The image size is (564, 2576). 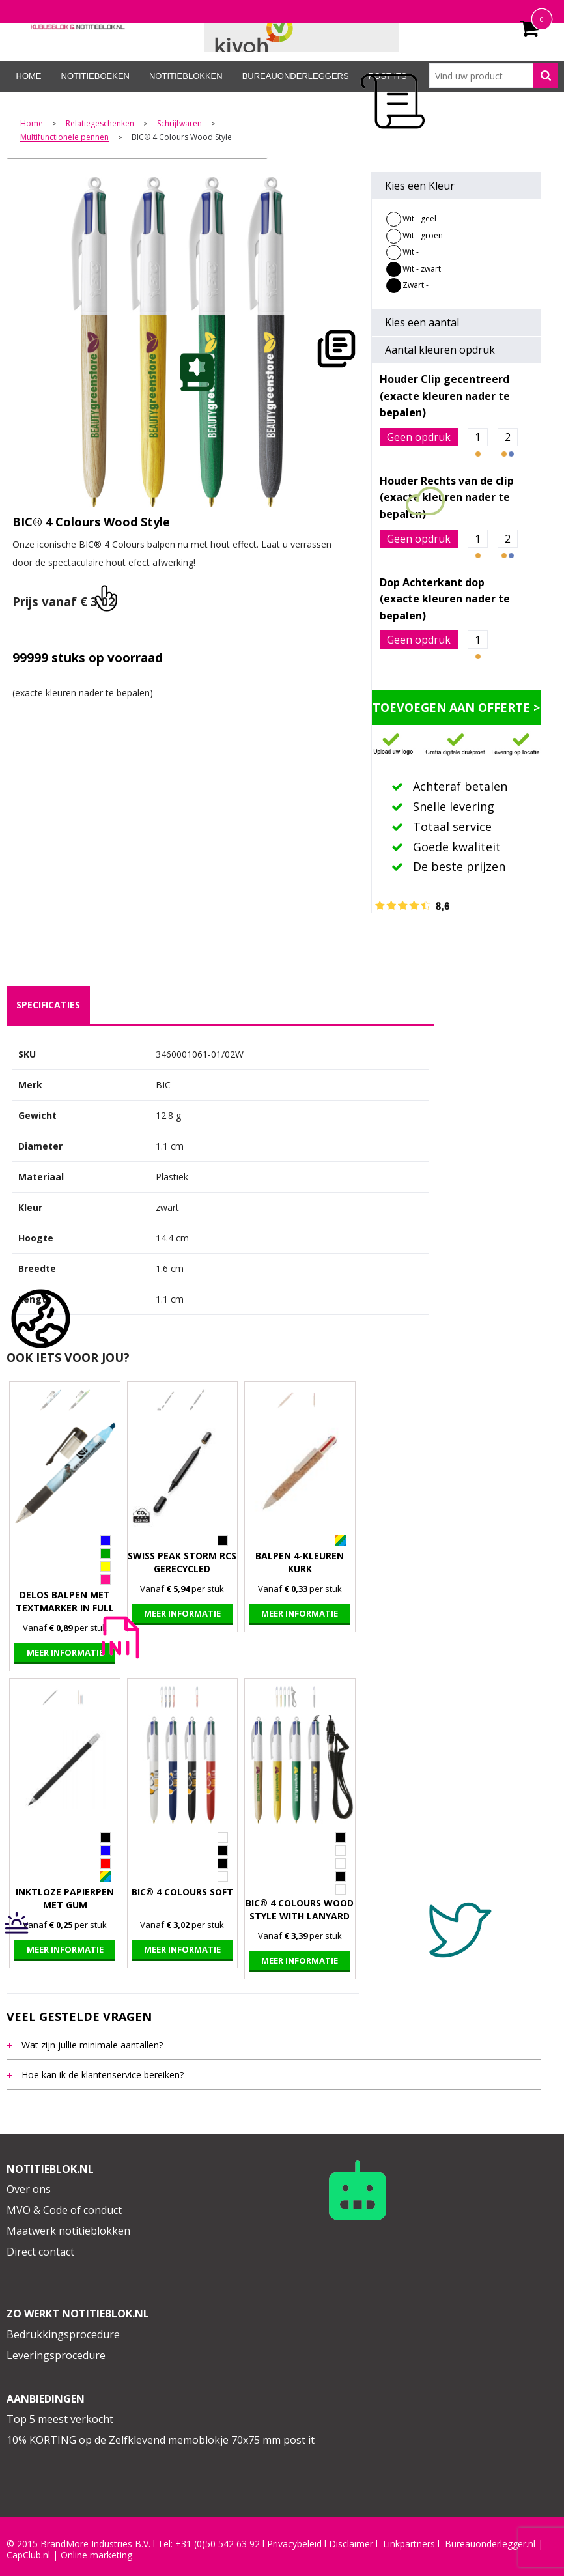 I want to click on access AI assistant or chatbot features, so click(x=358, y=2194).